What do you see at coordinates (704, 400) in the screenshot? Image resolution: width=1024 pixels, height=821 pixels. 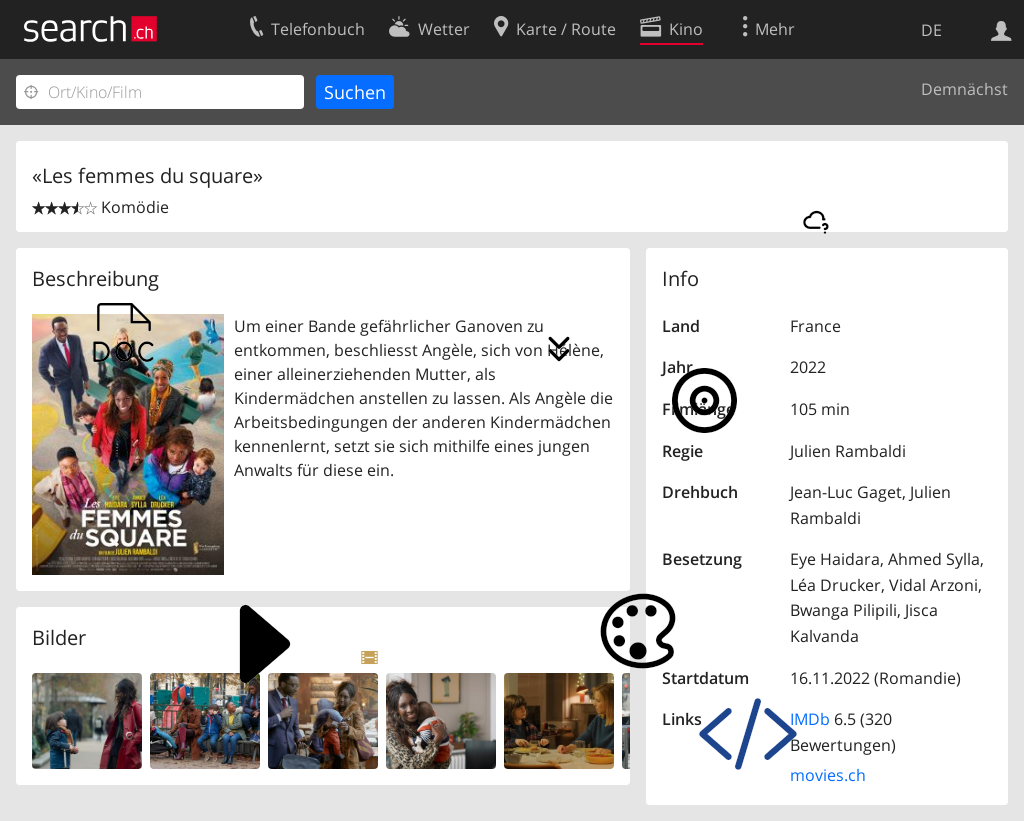 I see `play or access music library` at bounding box center [704, 400].